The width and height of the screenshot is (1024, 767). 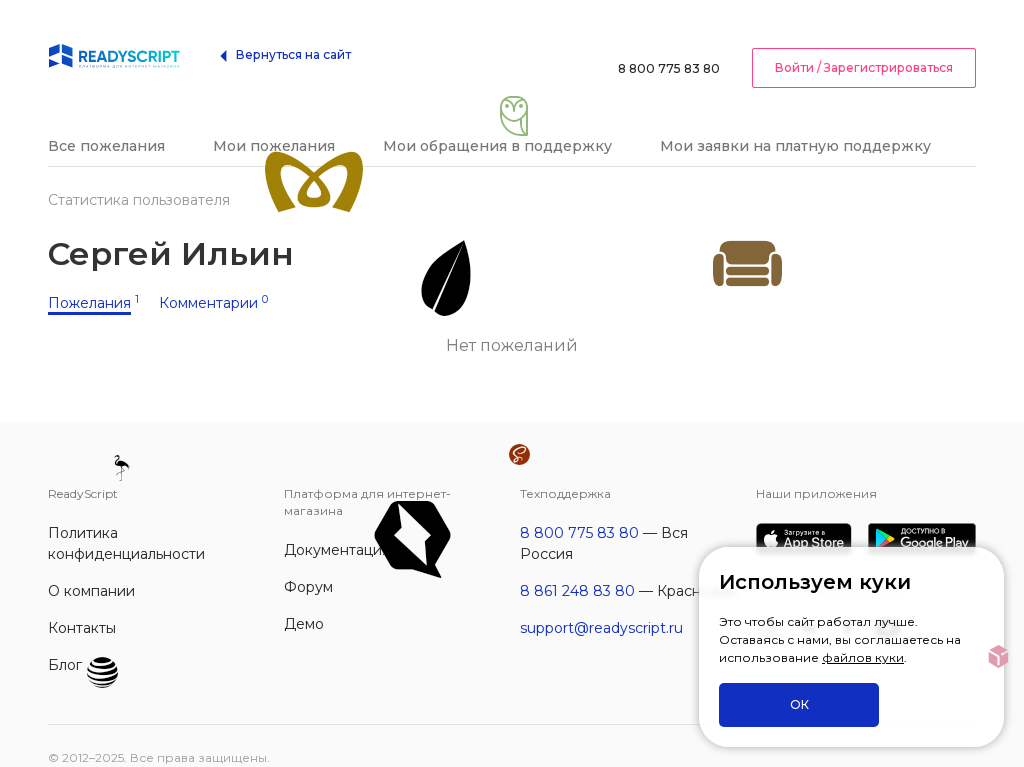 What do you see at coordinates (514, 116) in the screenshot?
I see `TrueUp company logo` at bounding box center [514, 116].